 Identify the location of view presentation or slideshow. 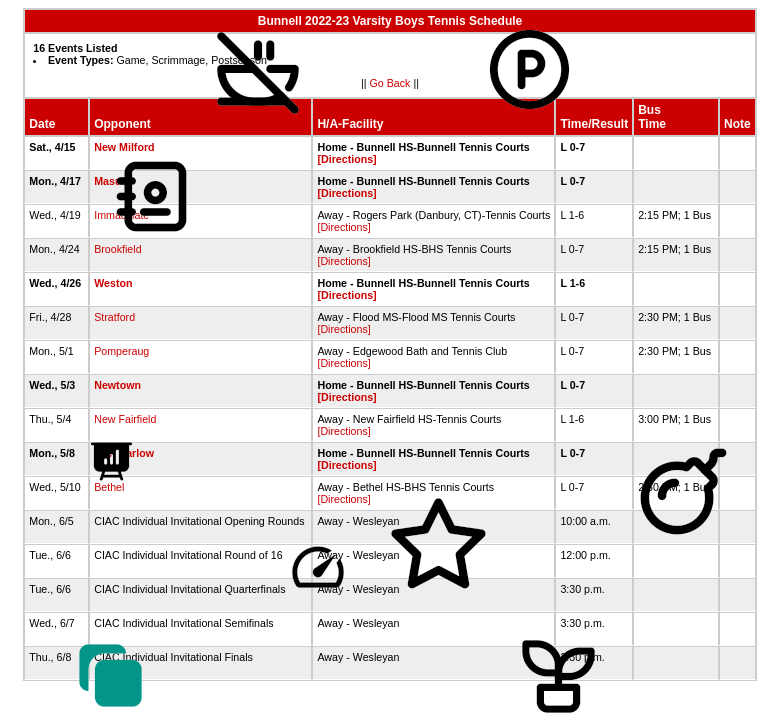
(111, 461).